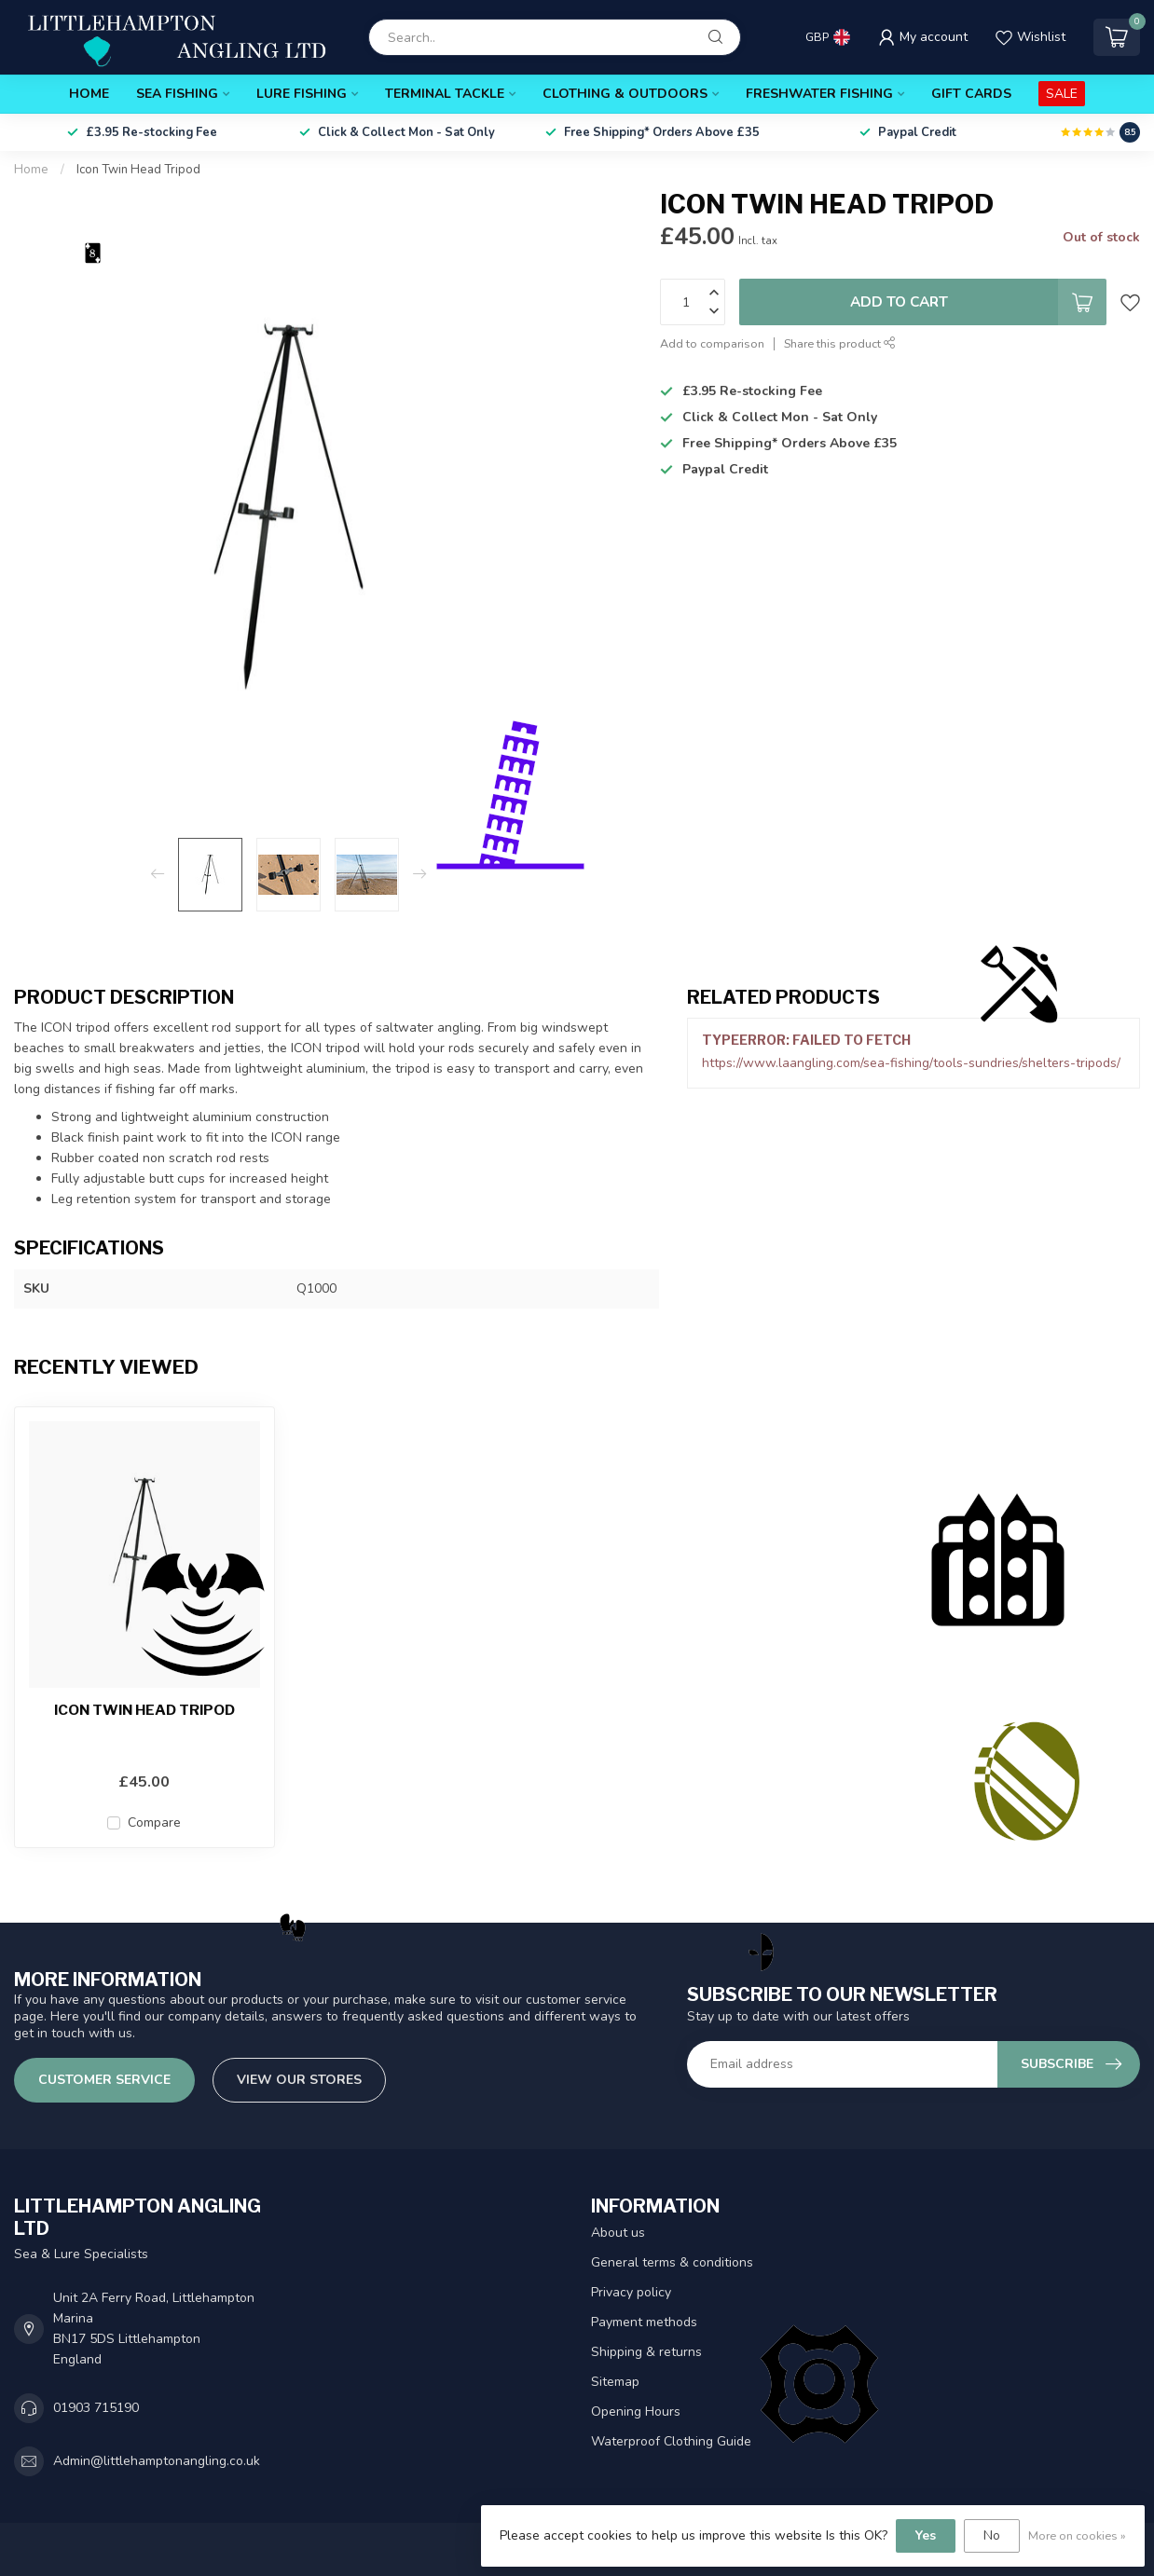 The width and height of the screenshot is (1154, 2576). Describe the element at coordinates (759, 1952) in the screenshot. I see `toggle between character personas or roles` at that location.